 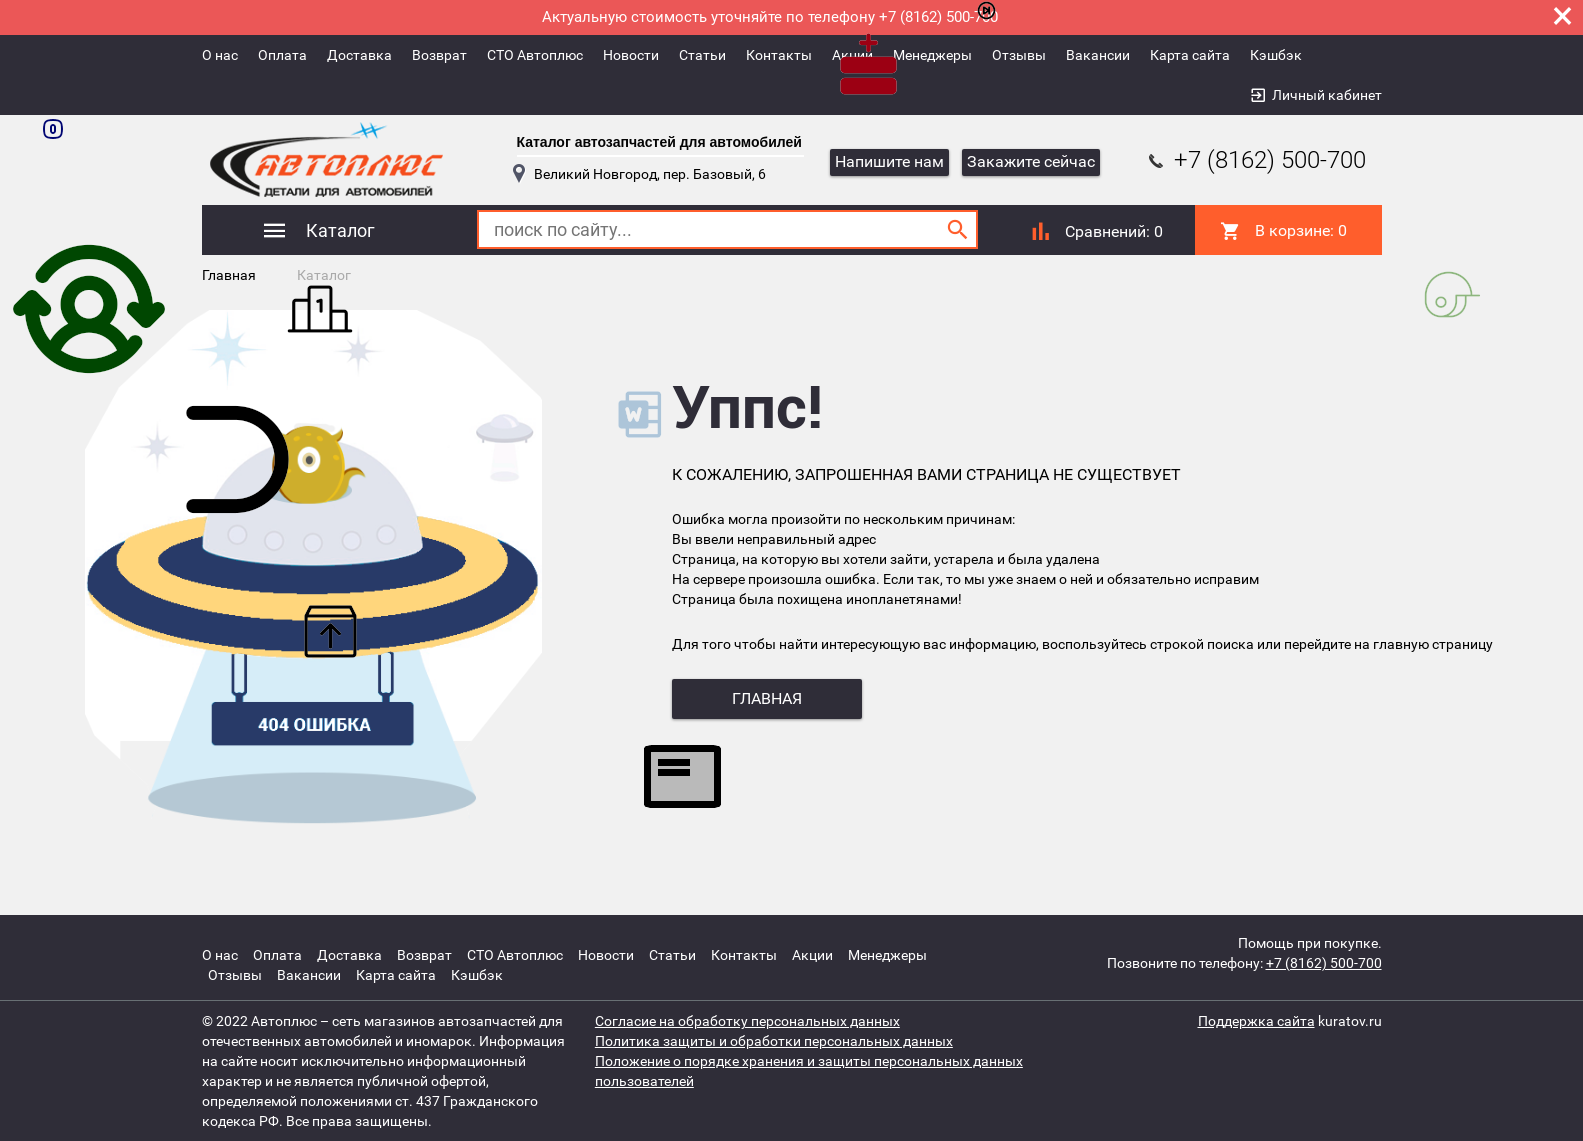 I want to click on upload a file or package, so click(x=330, y=631).